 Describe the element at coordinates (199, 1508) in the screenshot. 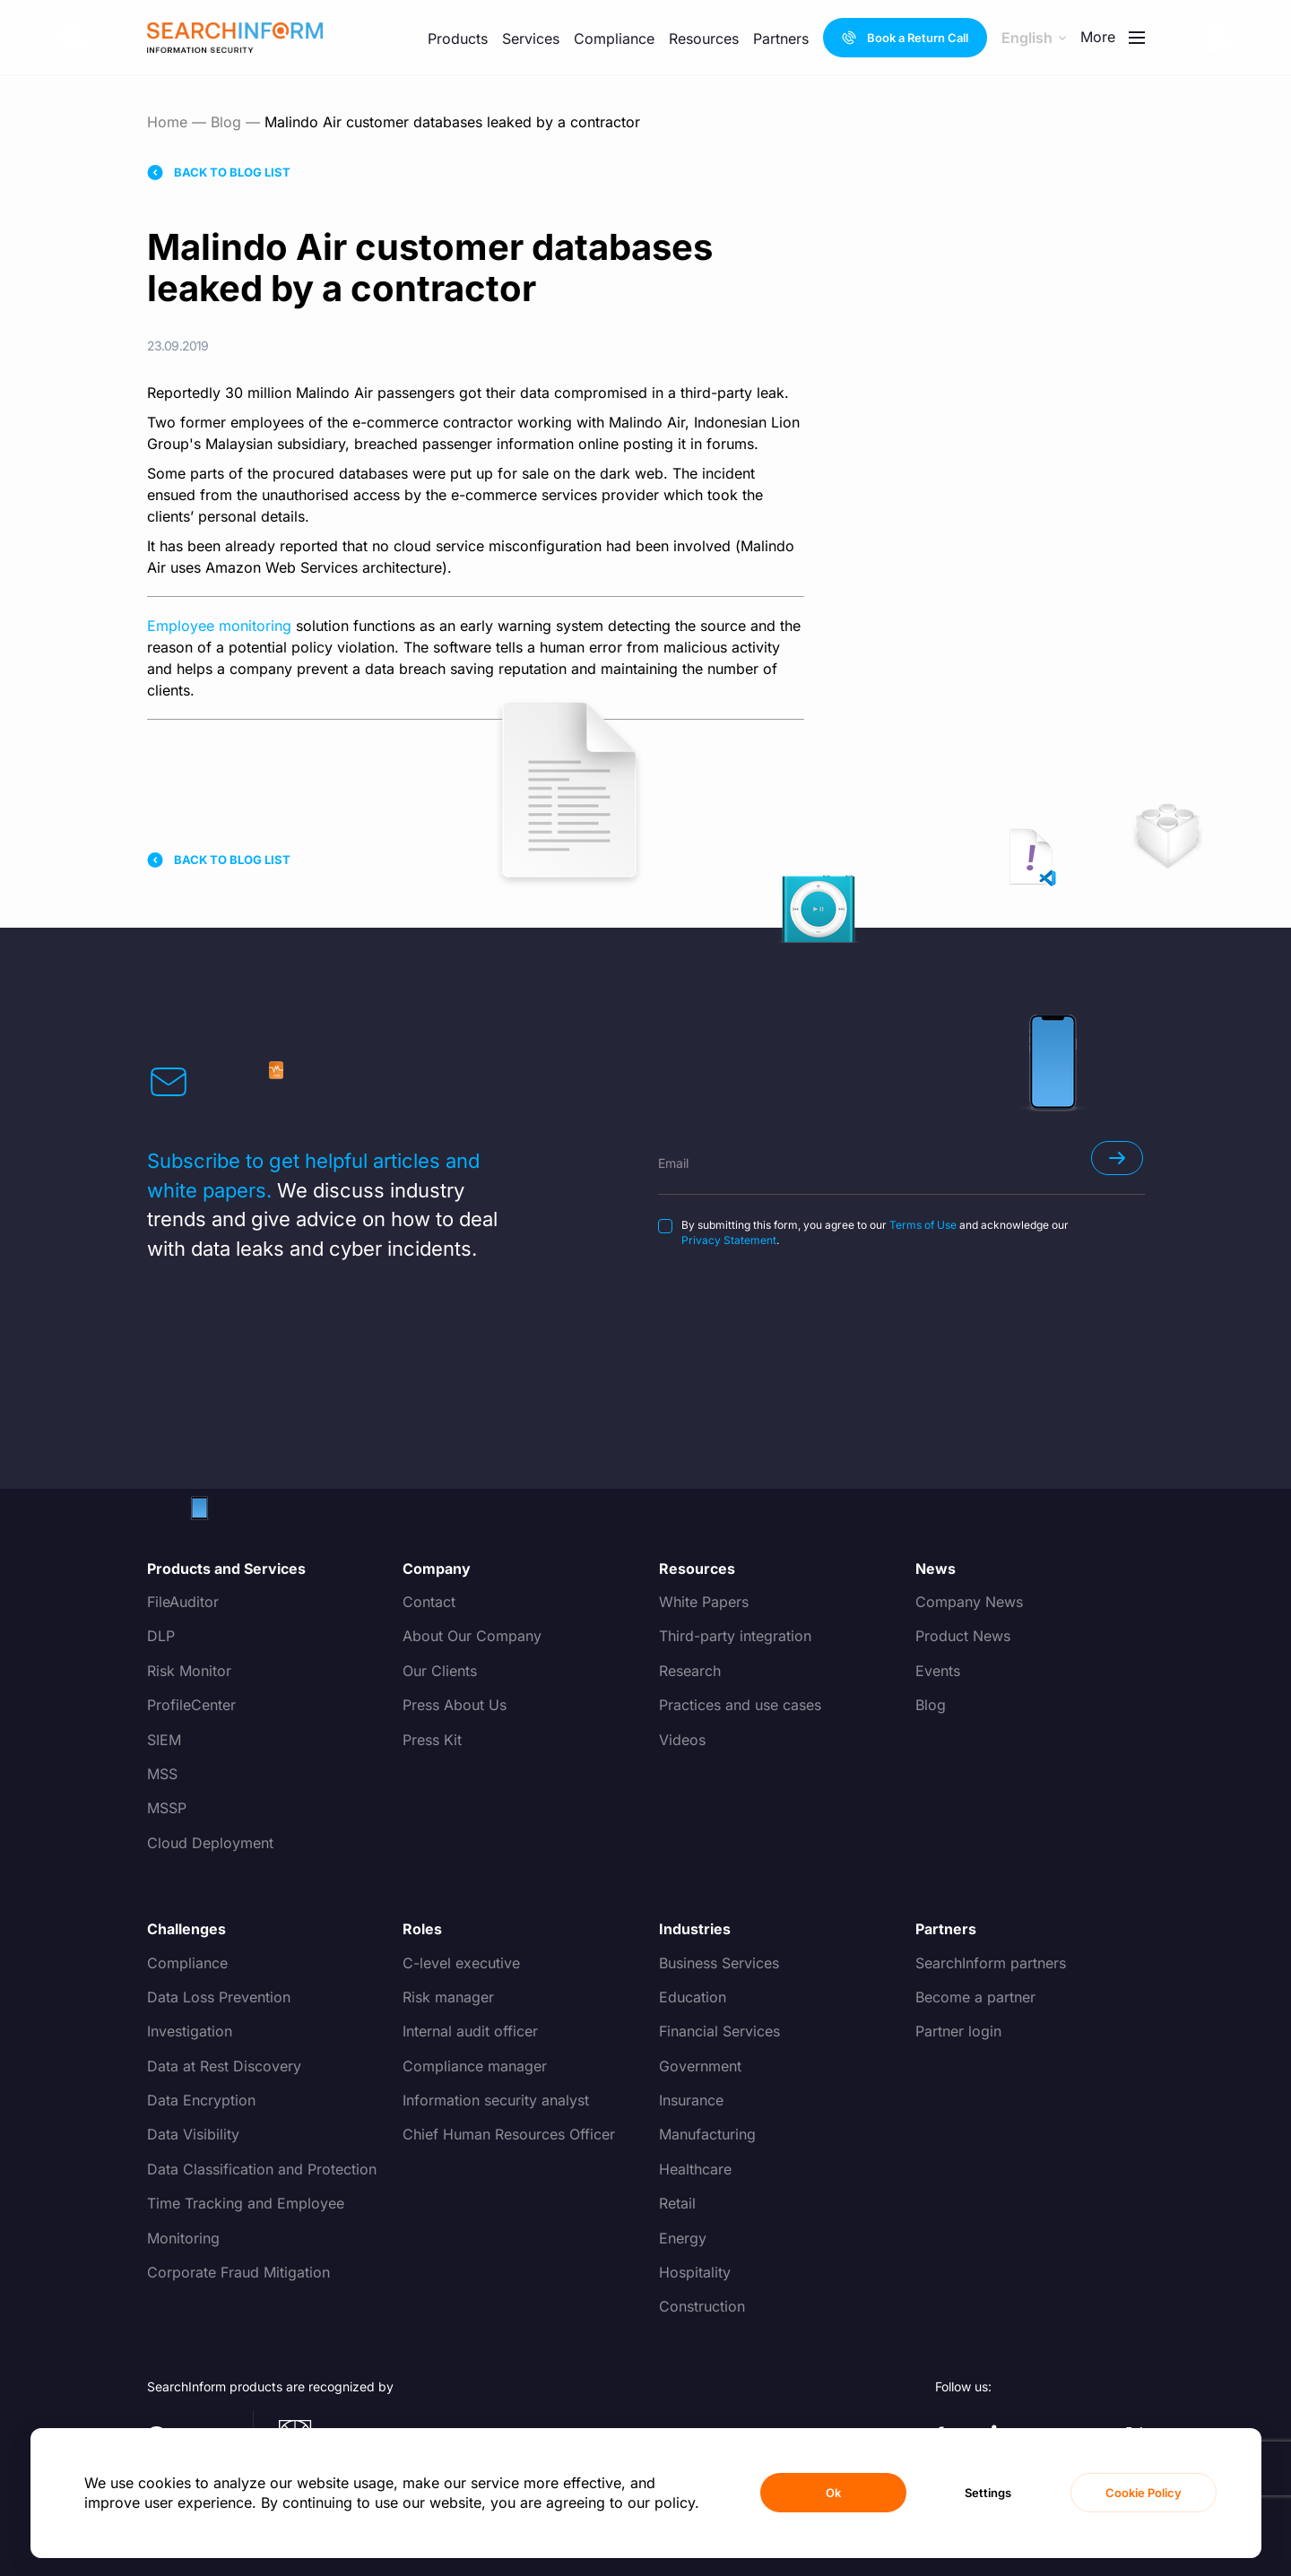

I see `iPad Pro with cellular connectivity in device list` at that location.